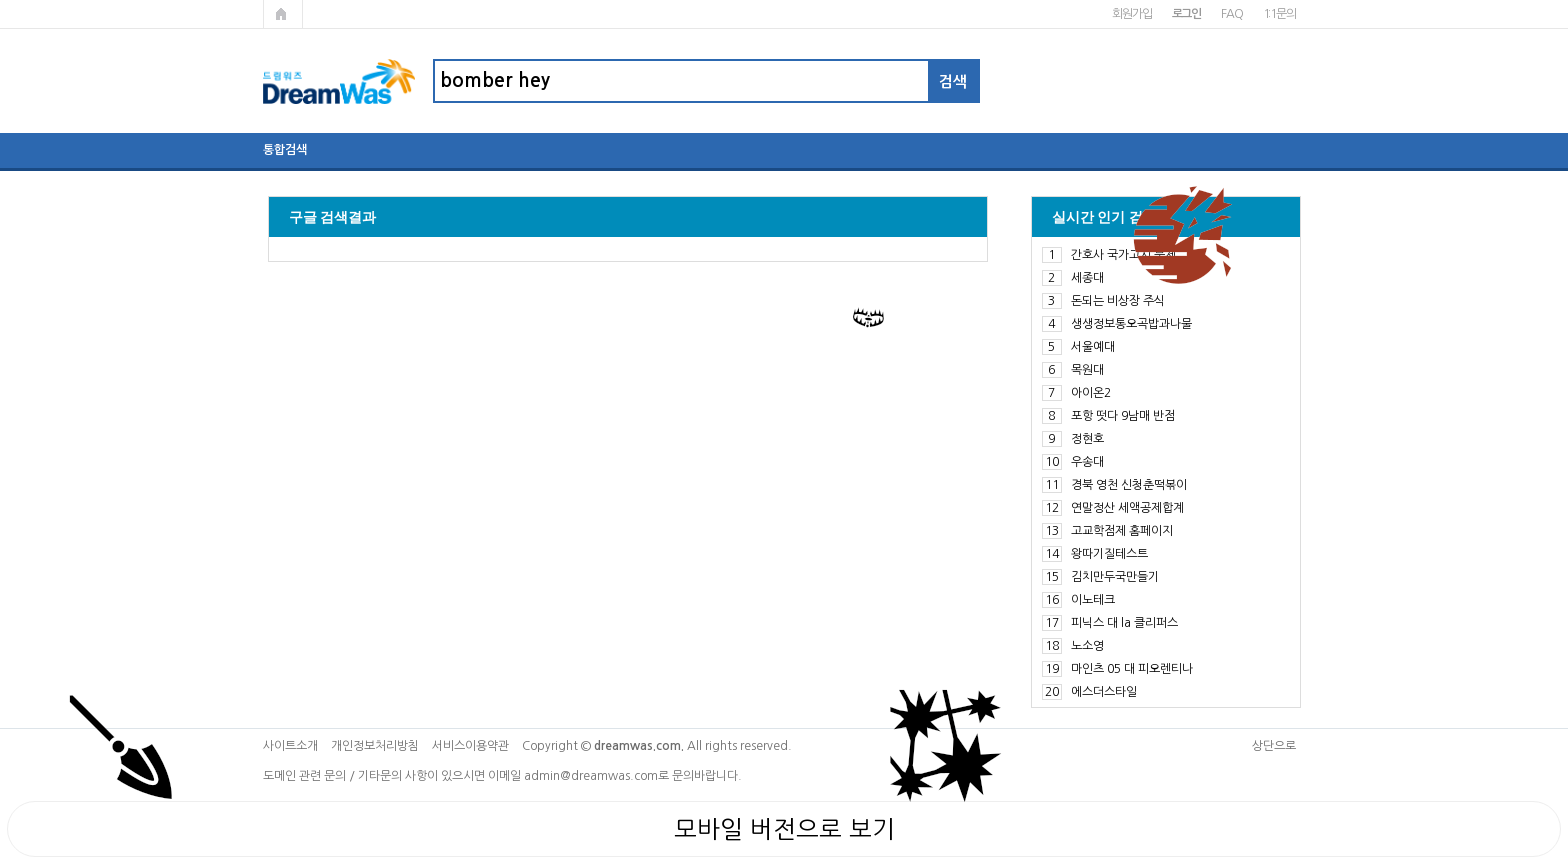  What do you see at coordinates (122, 748) in the screenshot?
I see `equip arrow ammunition` at bounding box center [122, 748].